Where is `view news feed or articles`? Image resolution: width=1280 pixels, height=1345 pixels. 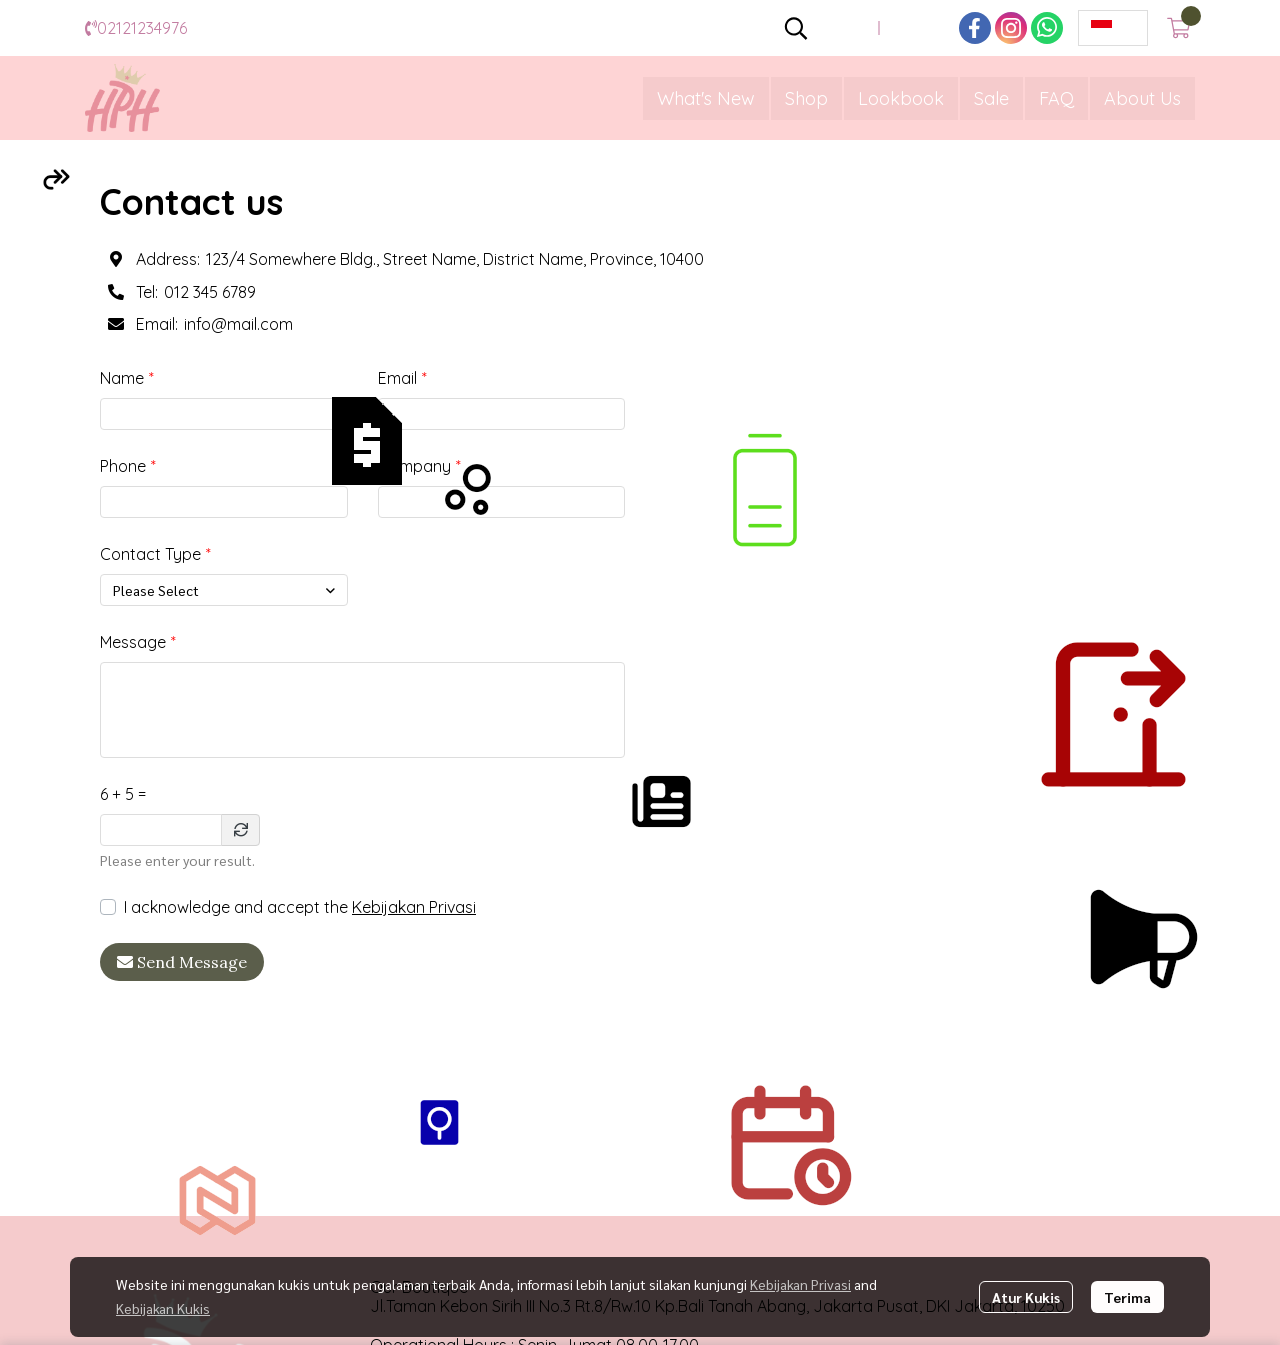 view news feed or articles is located at coordinates (661, 801).